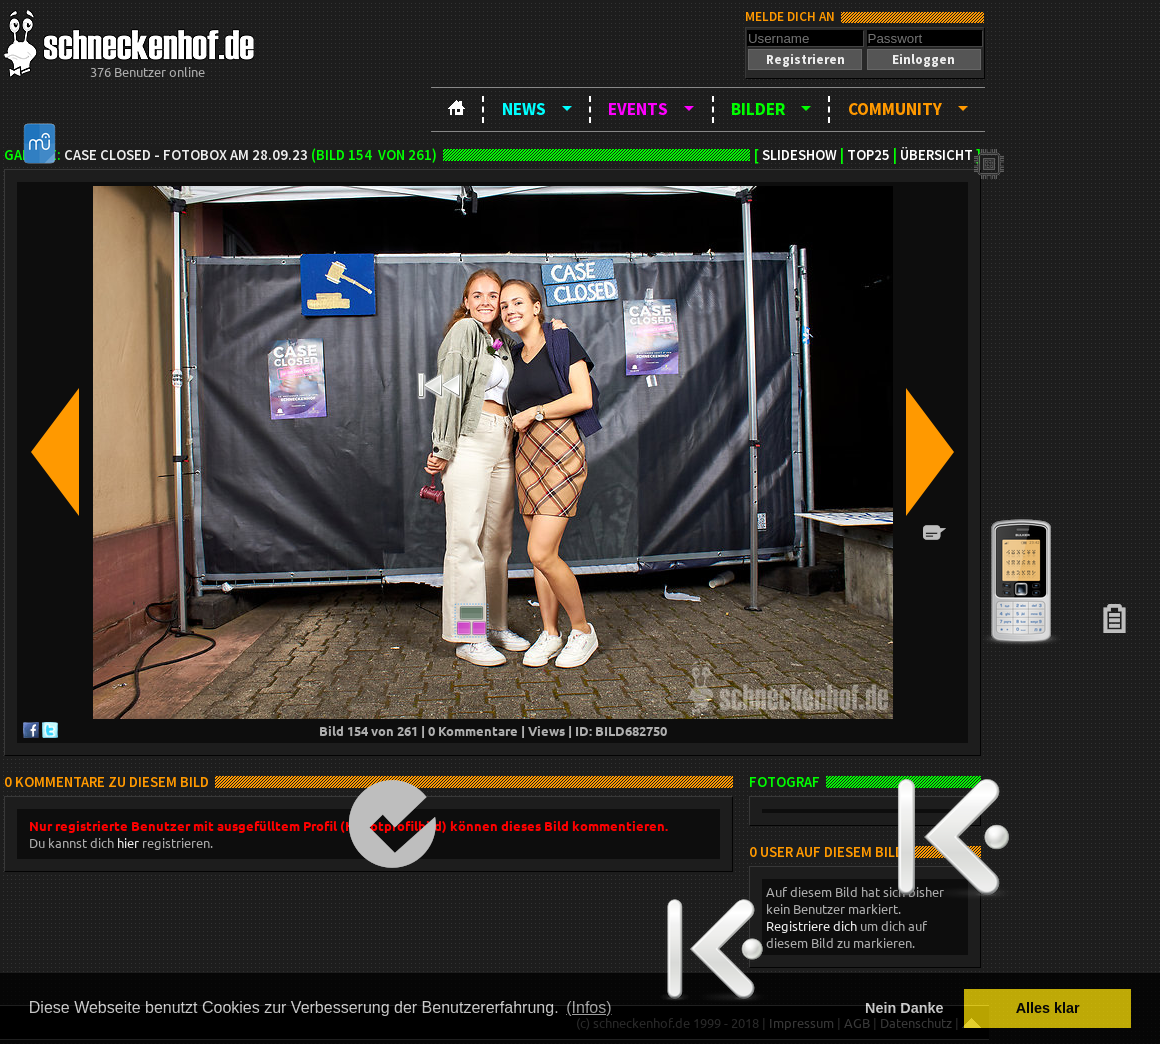 This screenshot has width=1160, height=1044. Describe the element at coordinates (392, 824) in the screenshot. I see `indicates a default or selected item` at that location.